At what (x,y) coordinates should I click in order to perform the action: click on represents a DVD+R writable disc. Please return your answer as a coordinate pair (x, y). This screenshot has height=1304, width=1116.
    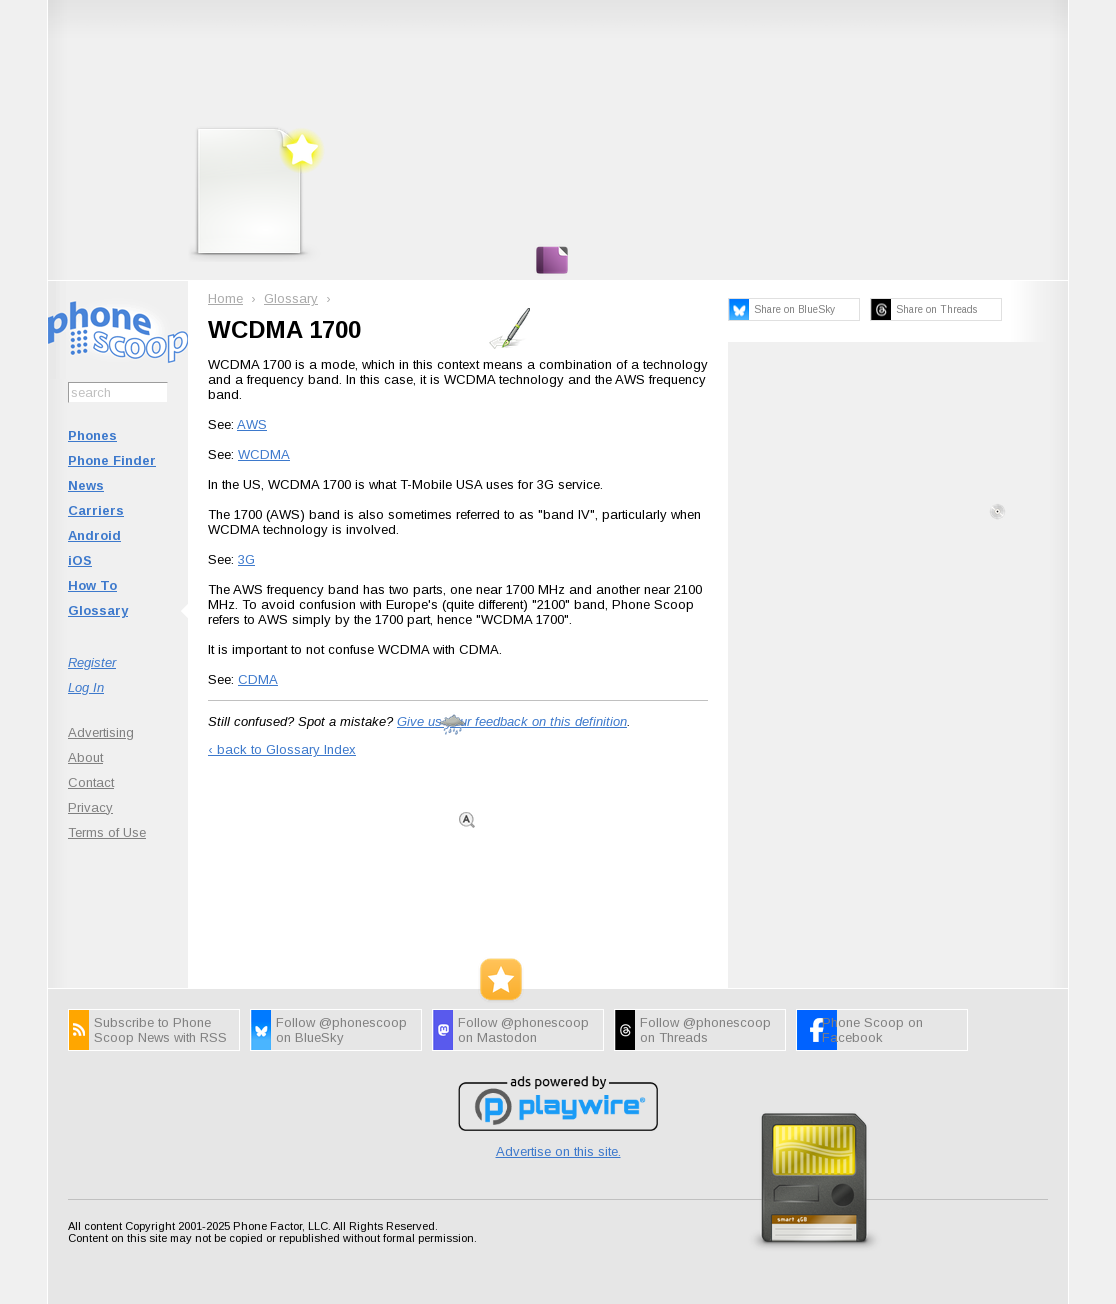
    Looking at the image, I should click on (997, 511).